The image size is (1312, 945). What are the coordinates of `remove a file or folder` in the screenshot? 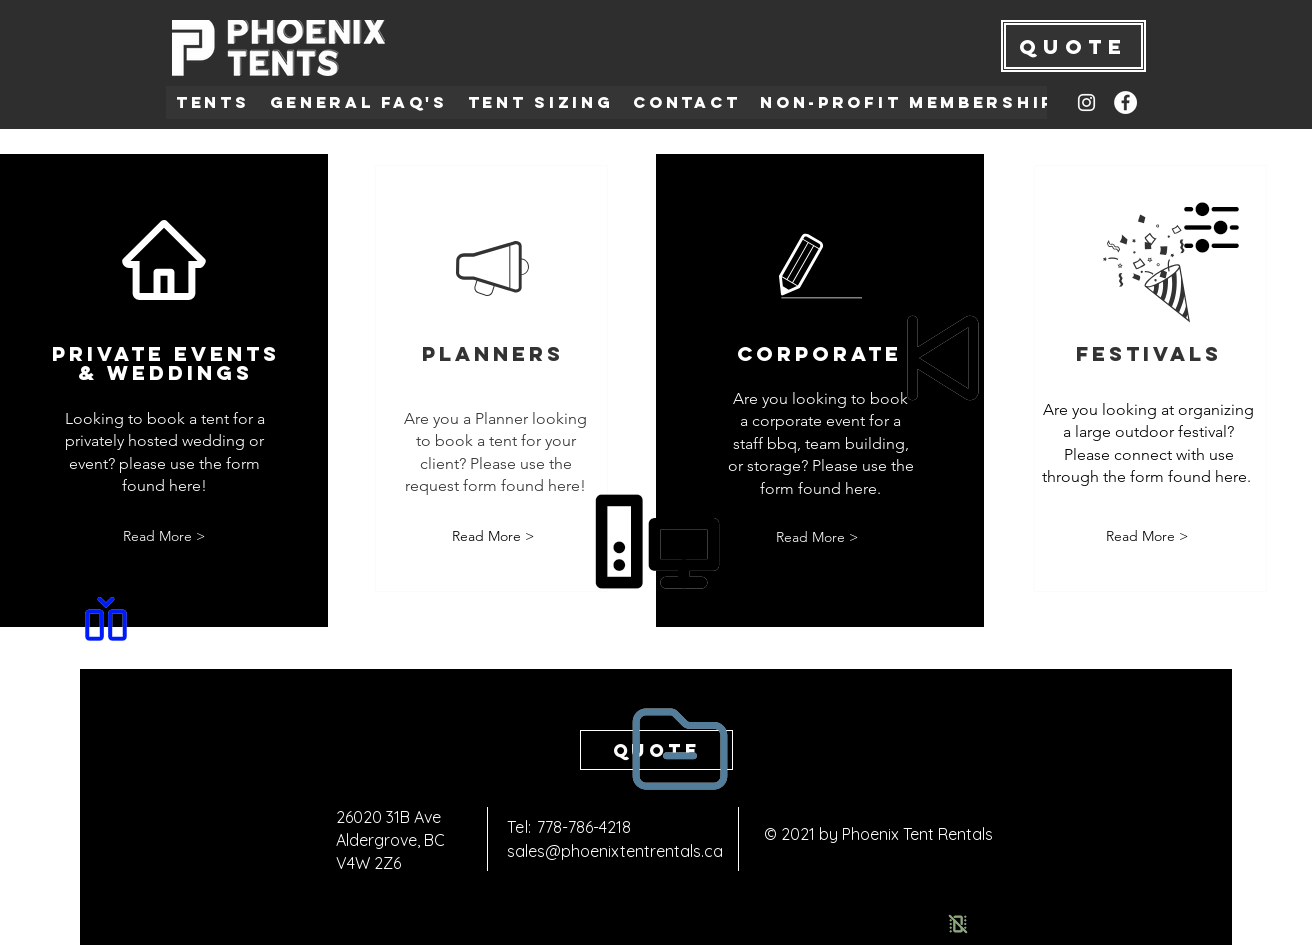 It's located at (680, 749).